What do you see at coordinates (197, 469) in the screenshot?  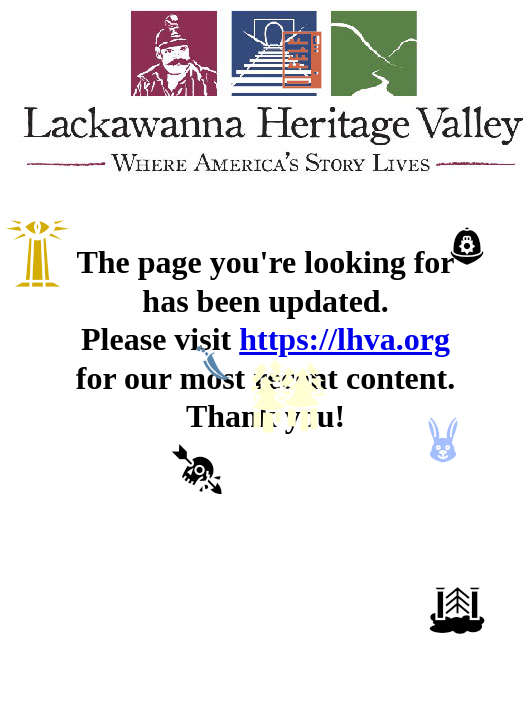 I see `skull pierced by arrow achievement or trophy` at bounding box center [197, 469].